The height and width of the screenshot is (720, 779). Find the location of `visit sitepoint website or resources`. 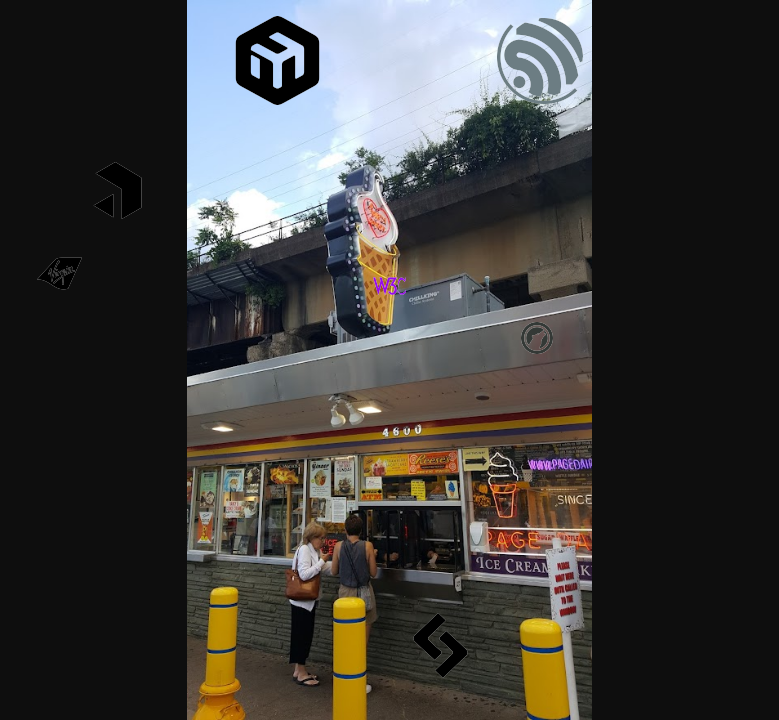

visit sitepoint website or resources is located at coordinates (440, 645).